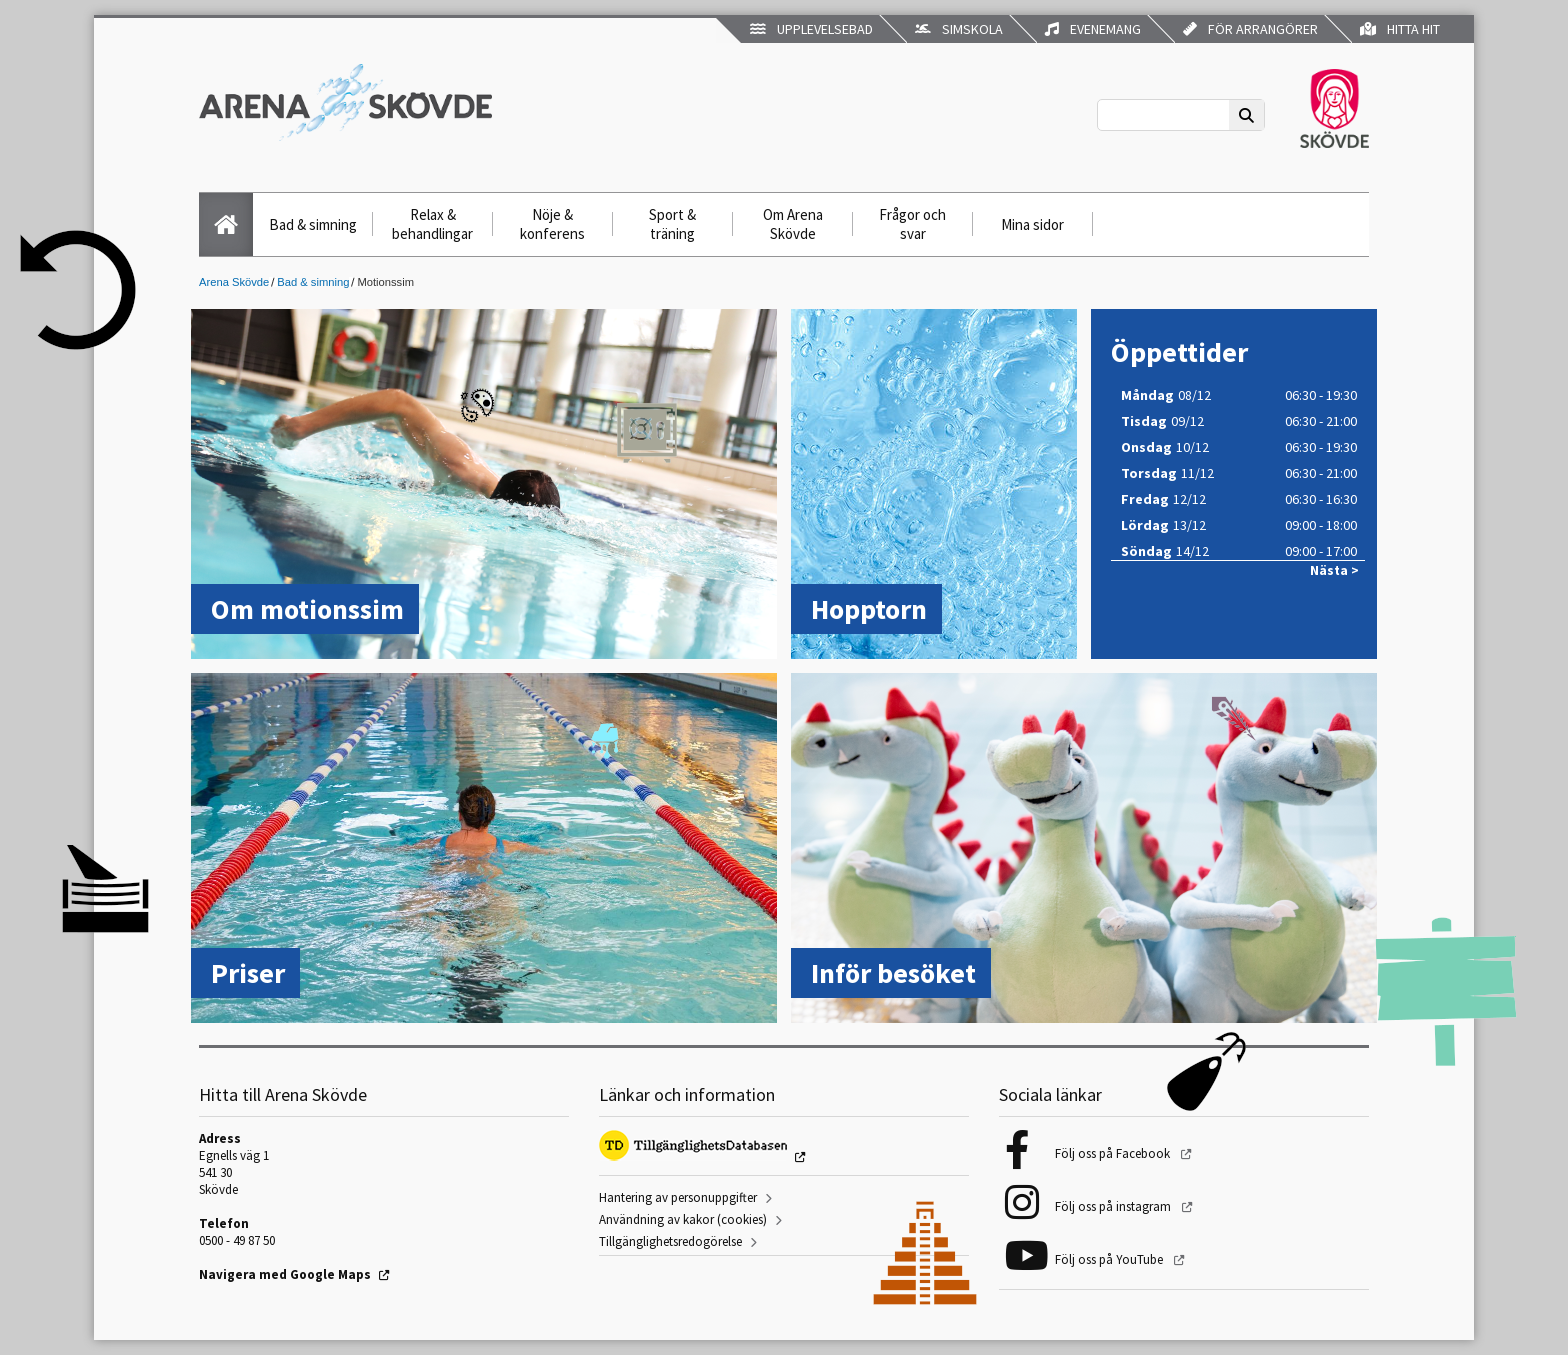  What do you see at coordinates (105, 889) in the screenshot?
I see `access boxing or fighting game mode` at bounding box center [105, 889].